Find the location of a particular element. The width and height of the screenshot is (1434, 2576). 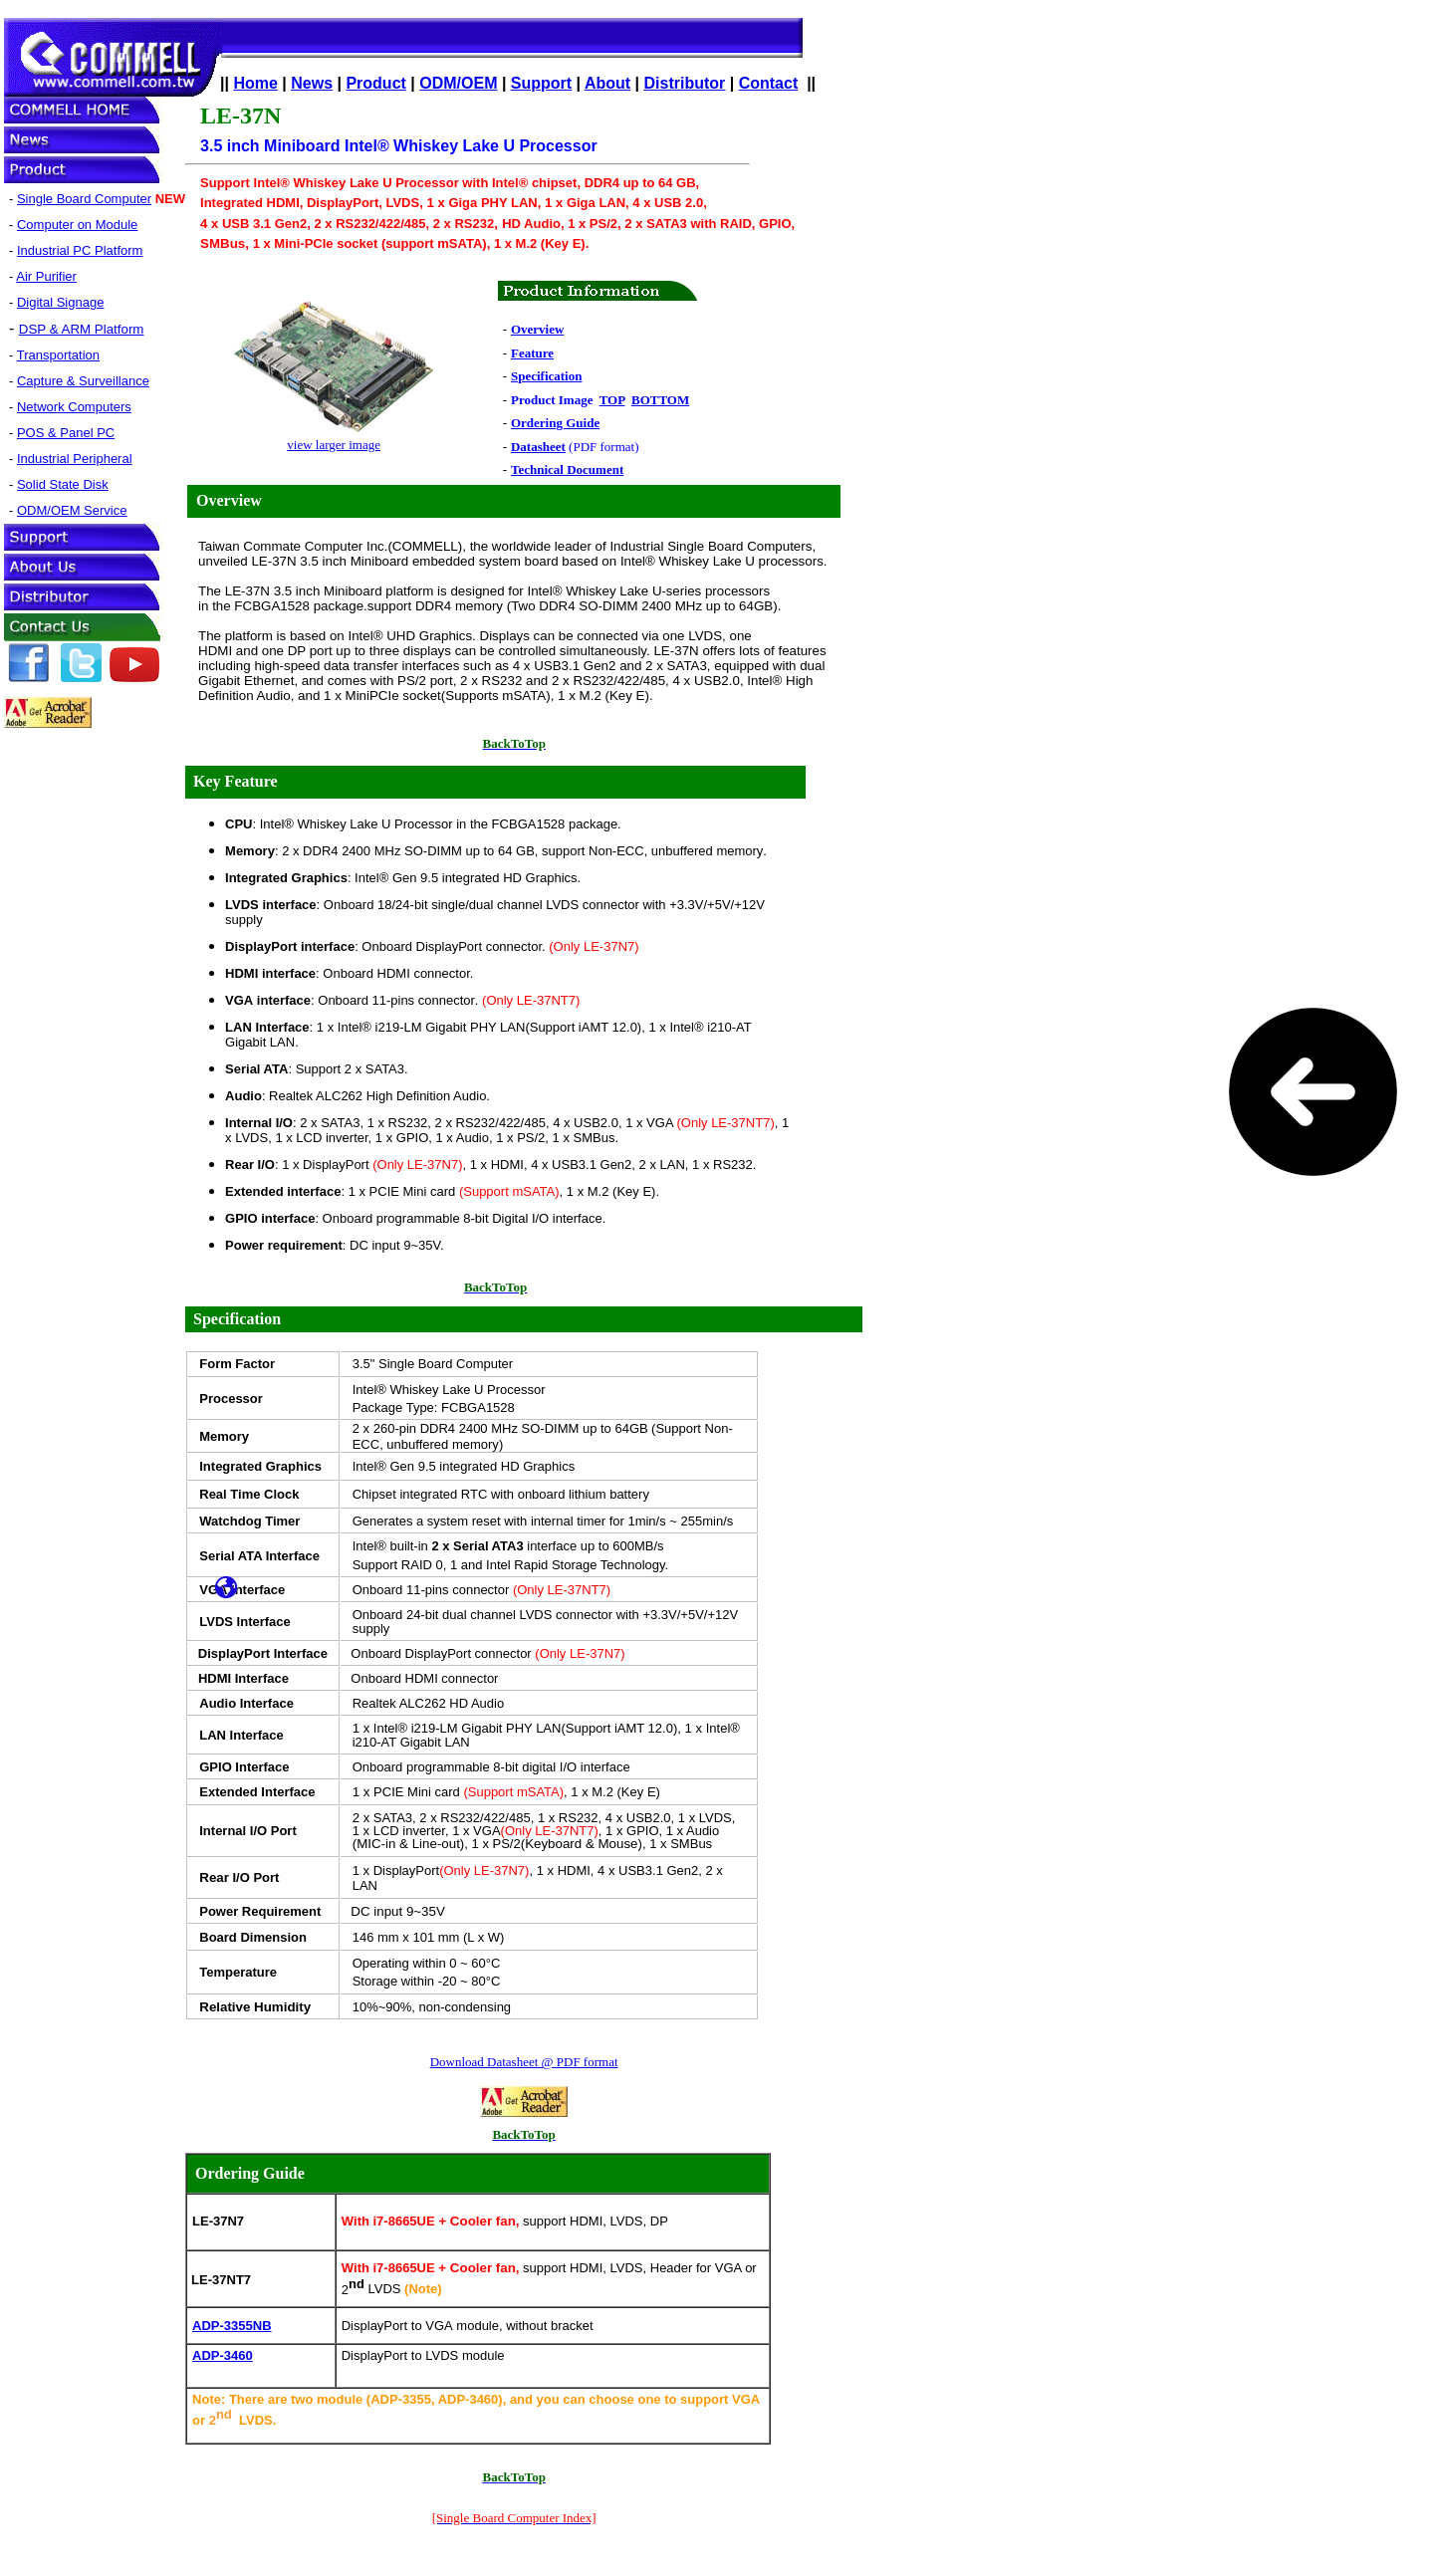

switch to global or worldwide view is located at coordinates (226, 1587).